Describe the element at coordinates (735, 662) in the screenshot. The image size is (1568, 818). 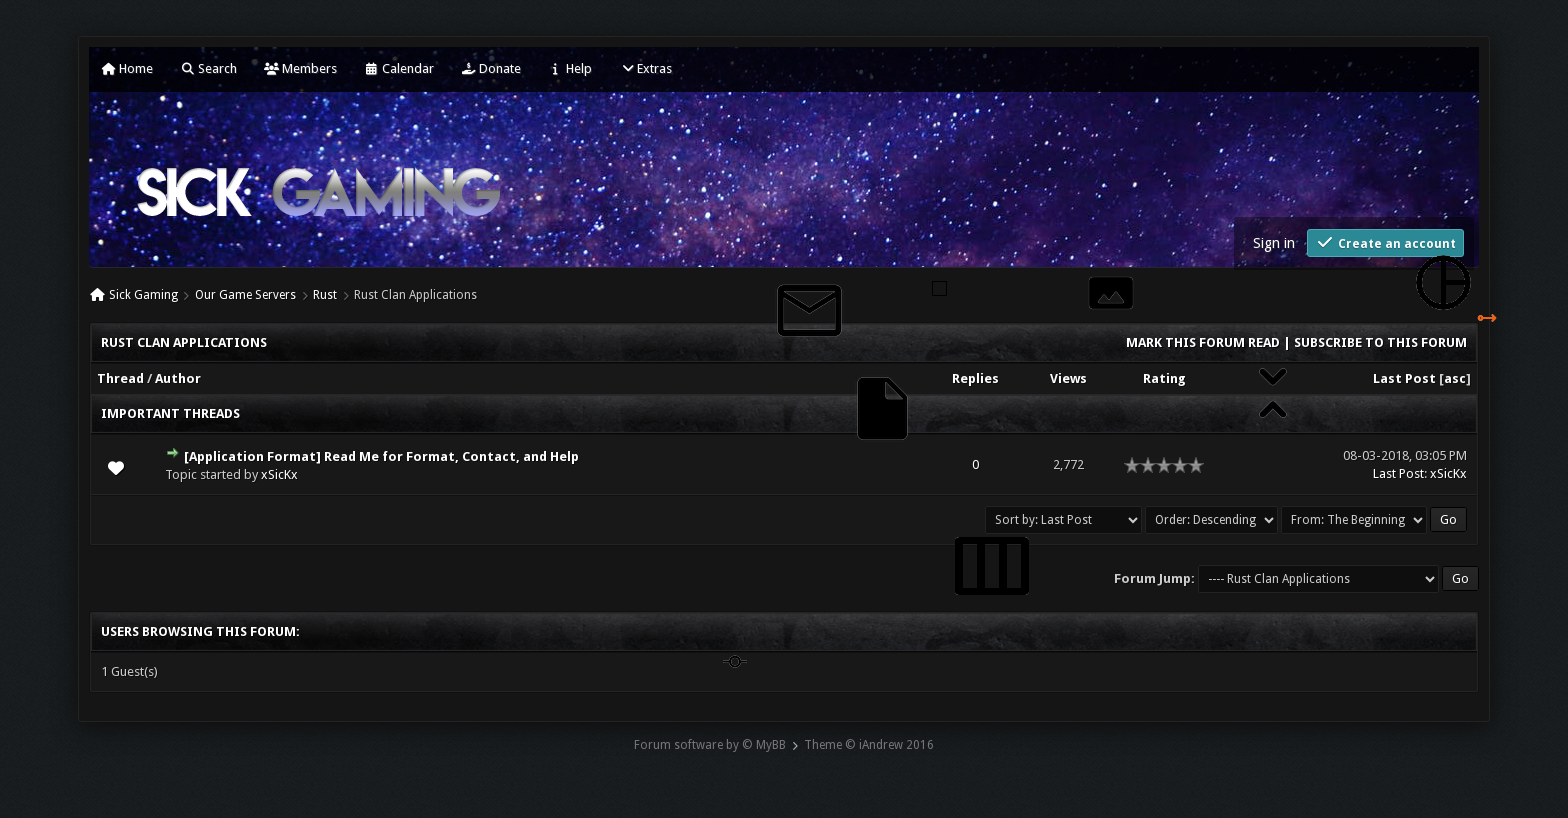
I see `view commit history` at that location.